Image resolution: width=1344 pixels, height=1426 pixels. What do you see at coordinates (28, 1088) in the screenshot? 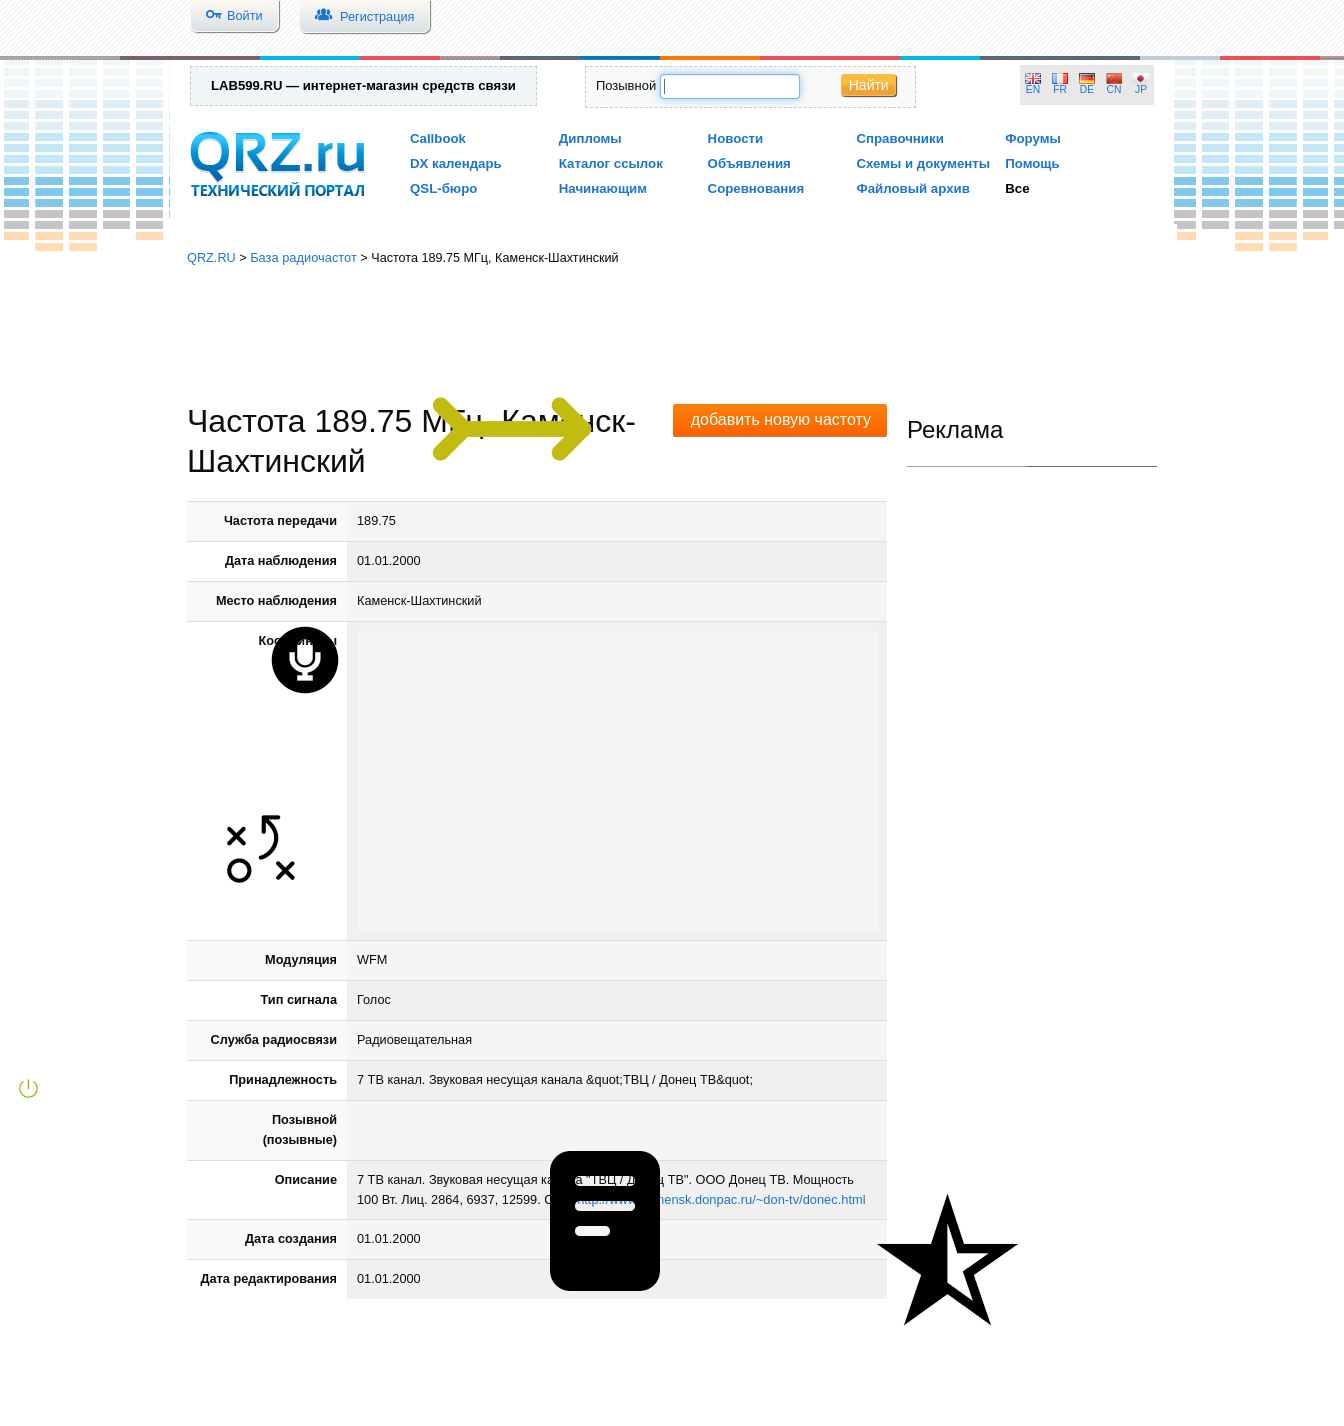
I see `turn off or shut down the device` at bounding box center [28, 1088].